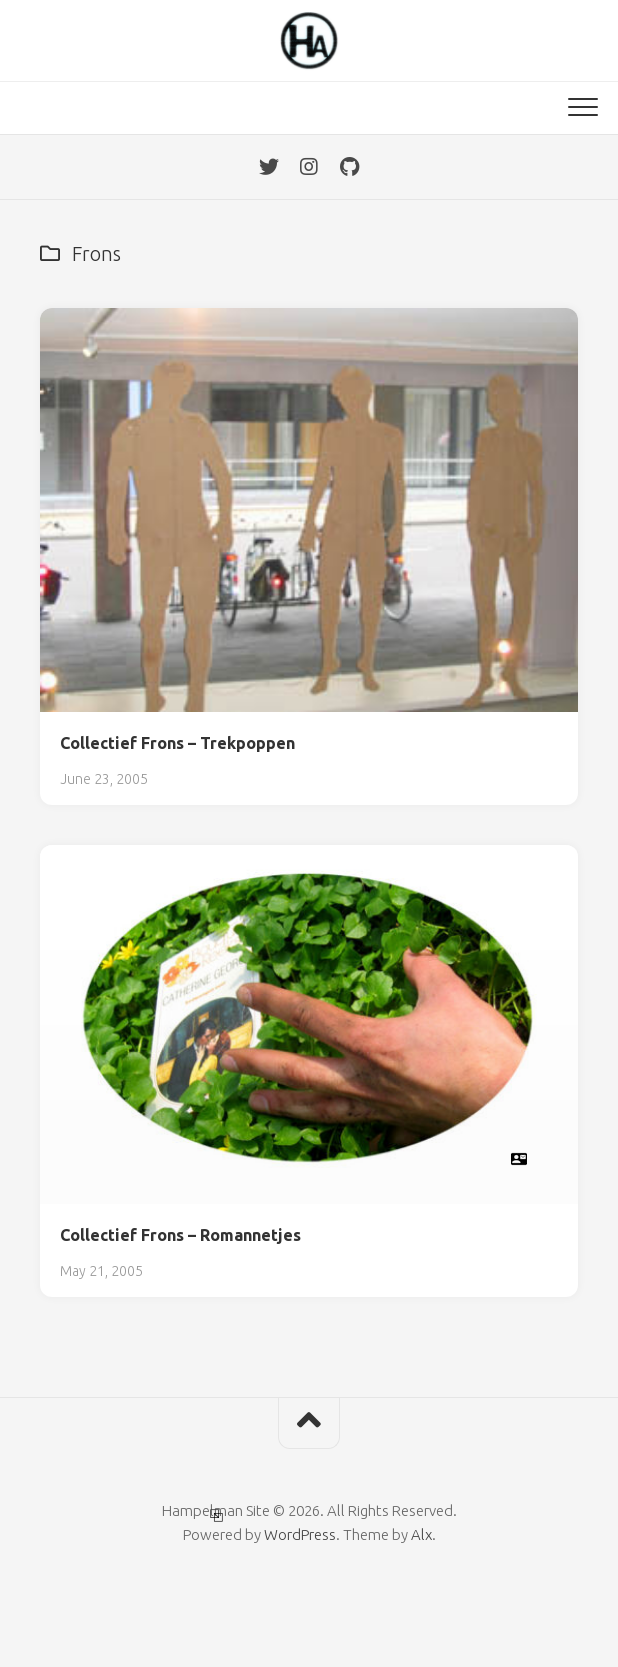 This screenshot has height=1667, width=618. Describe the element at coordinates (216, 1515) in the screenshot. I see `merge or intersect selected layers` at that location.